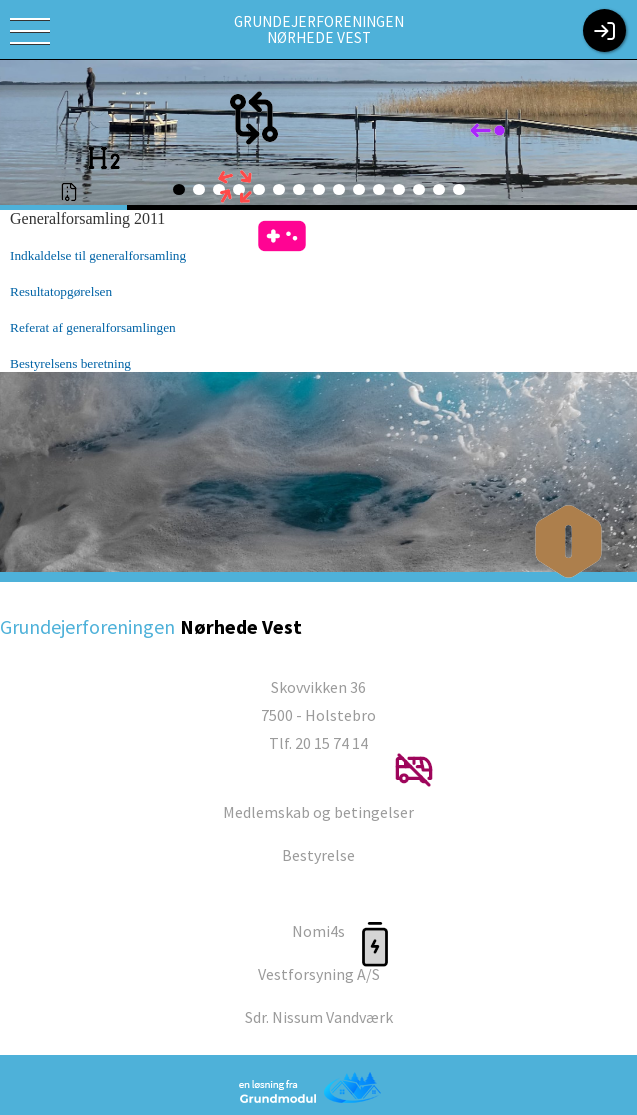 The height and width of the screenshot is (1115, 637). Describe the element at coordinates (487, 130) in the screenshot. I see `move selected item to the left` at that location.